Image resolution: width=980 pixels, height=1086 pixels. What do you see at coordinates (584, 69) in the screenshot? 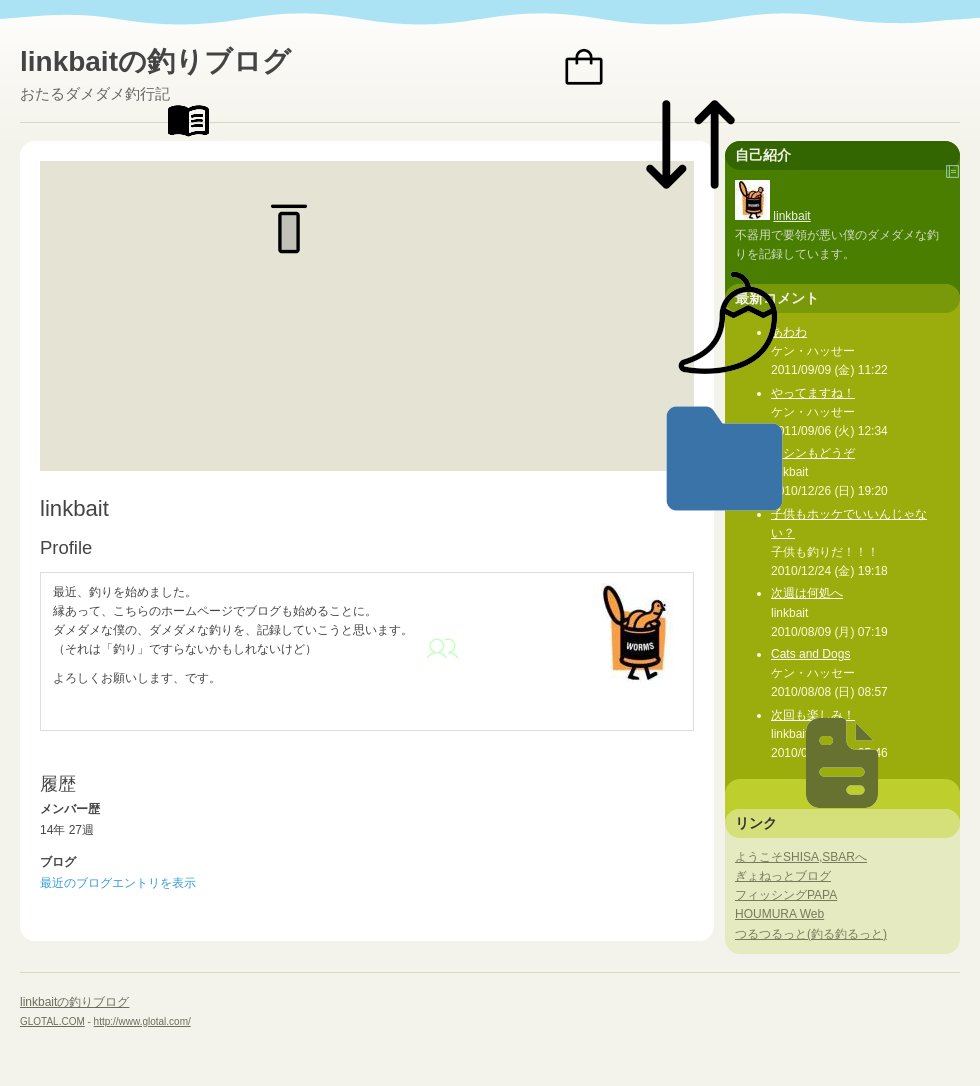
I see `view your shopping bag` at bounding box center [584, 69].